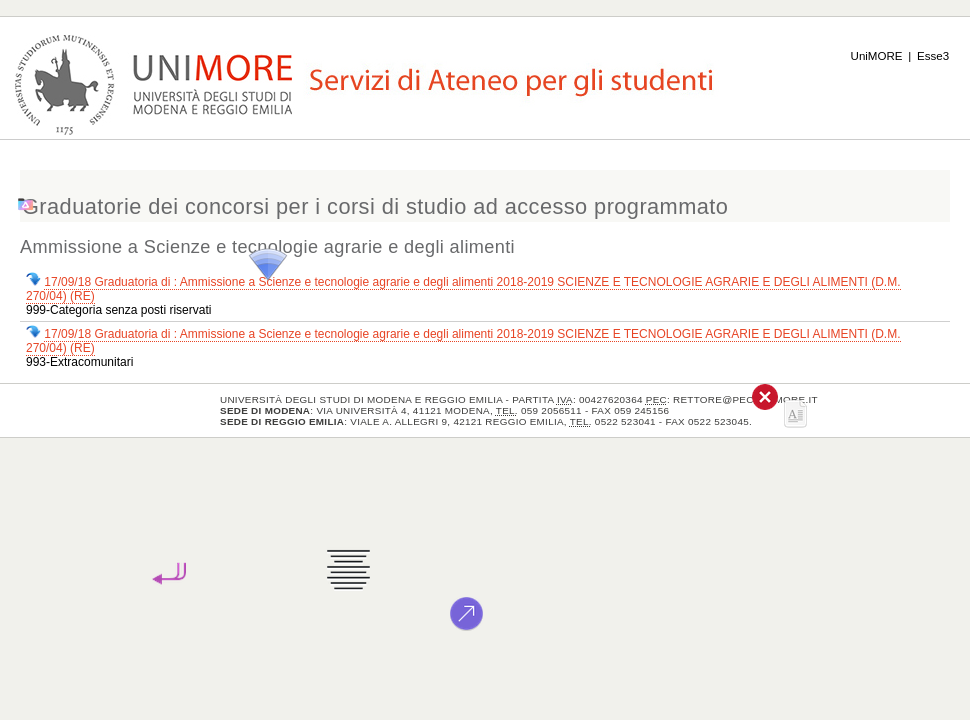 This screenshot has width=970, height=720. I want to click on open the Affinity app folder, so click(25, 204).